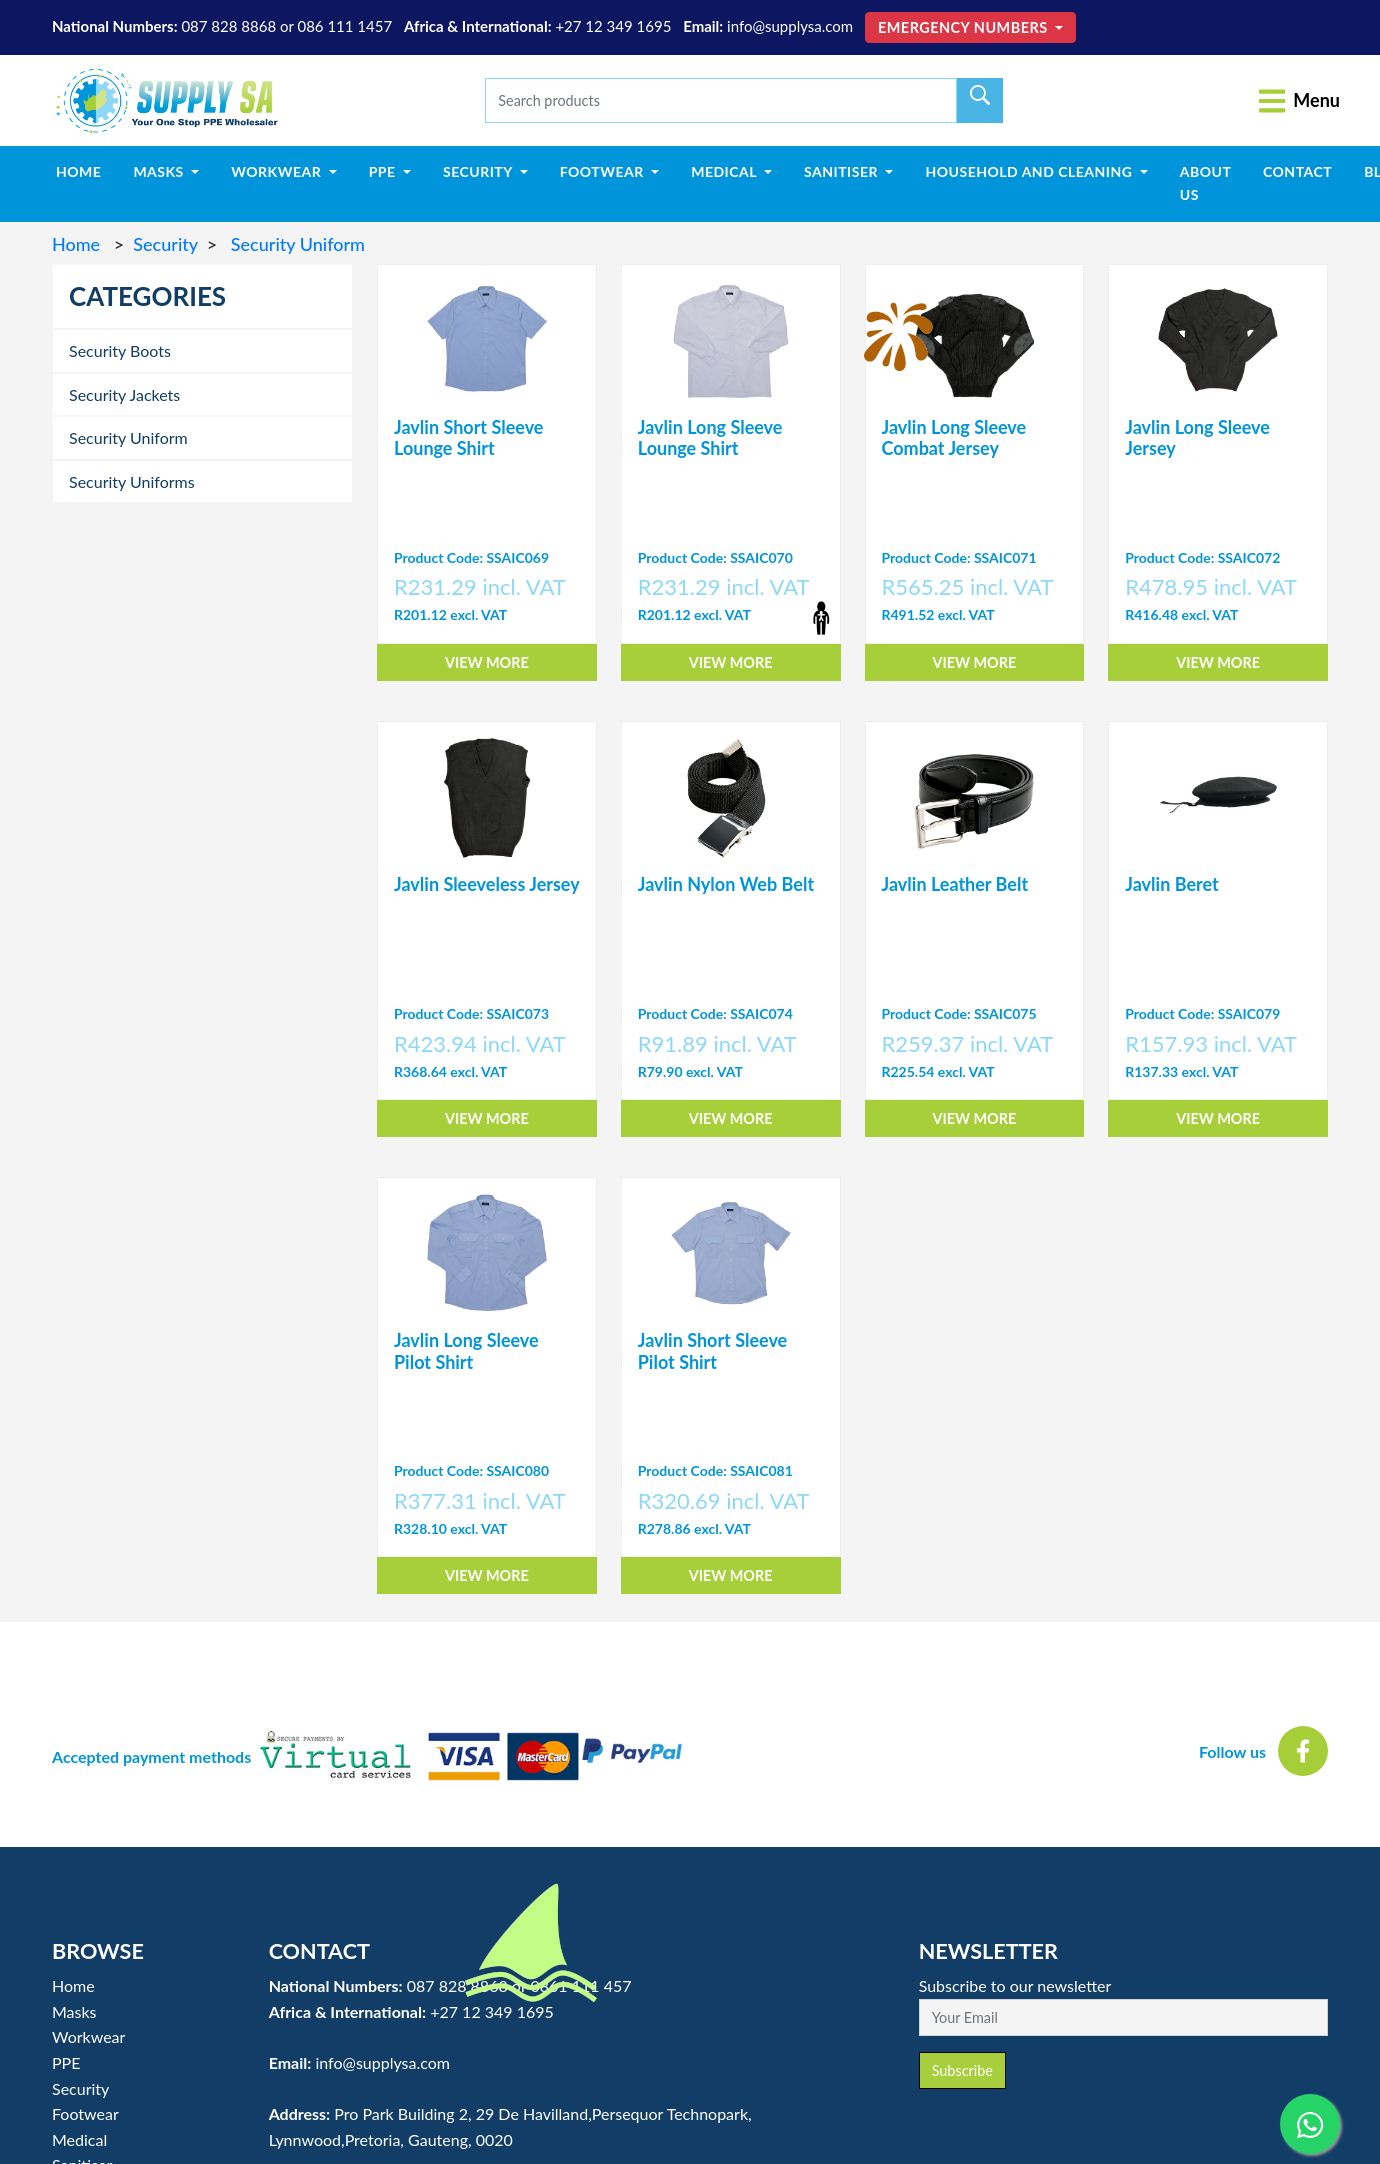 The height and width of the screenshot is (2164, 1380). Describe the element at coordinates (531, 1943) in the screenshot. I see `indicates shark or dangerous water warning` at that location.